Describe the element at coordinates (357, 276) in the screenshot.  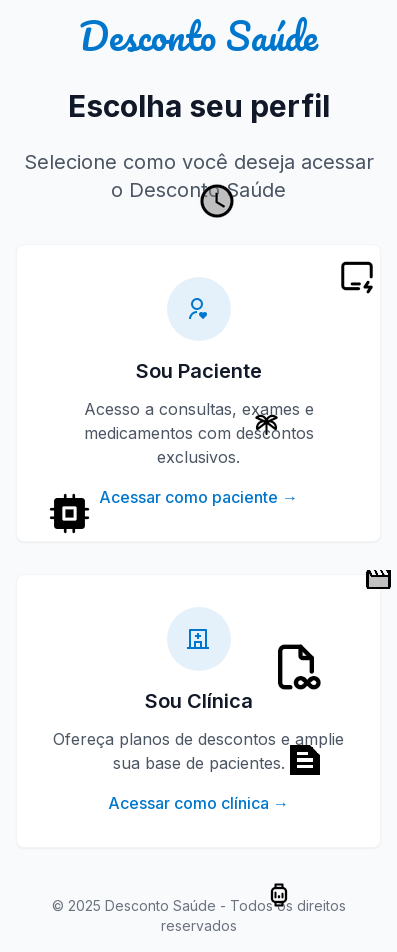
I see `tablet charging in landscape mode` at that location.